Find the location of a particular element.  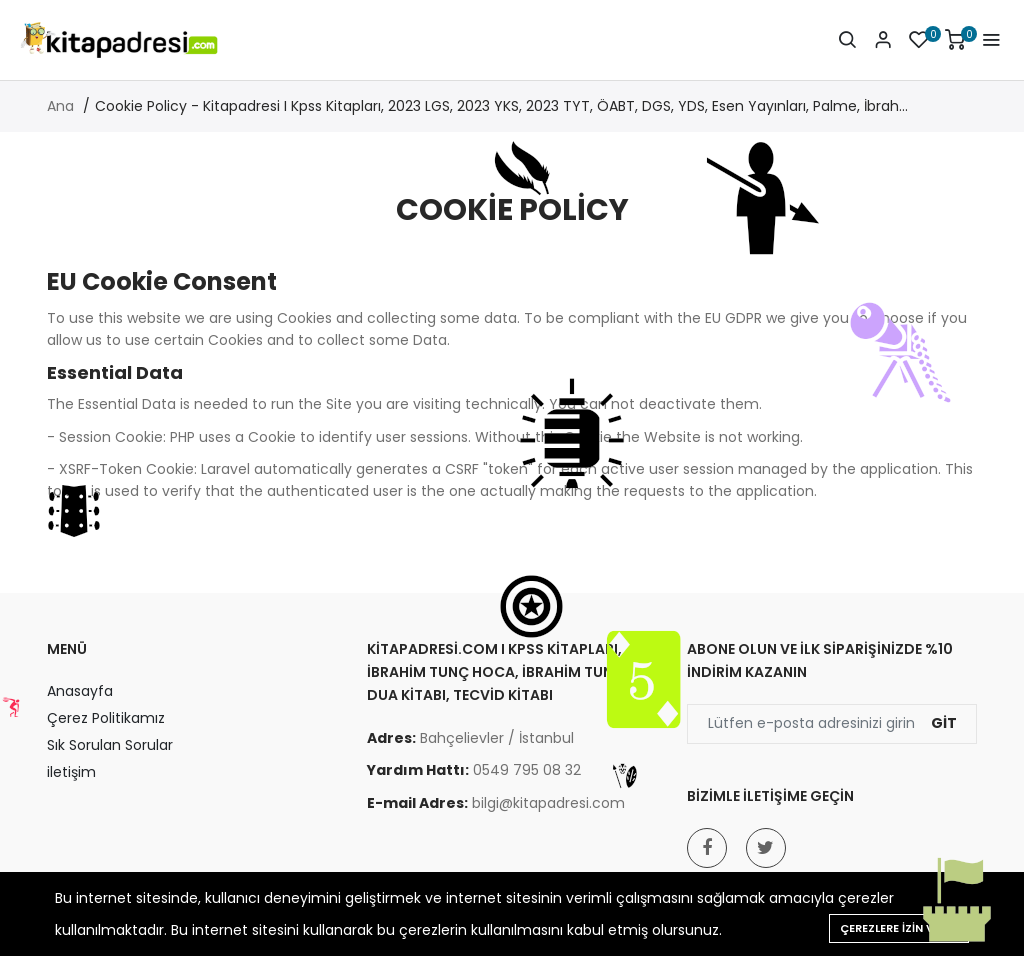

select machine gun weapon in game is located at coordinates (900, 352).